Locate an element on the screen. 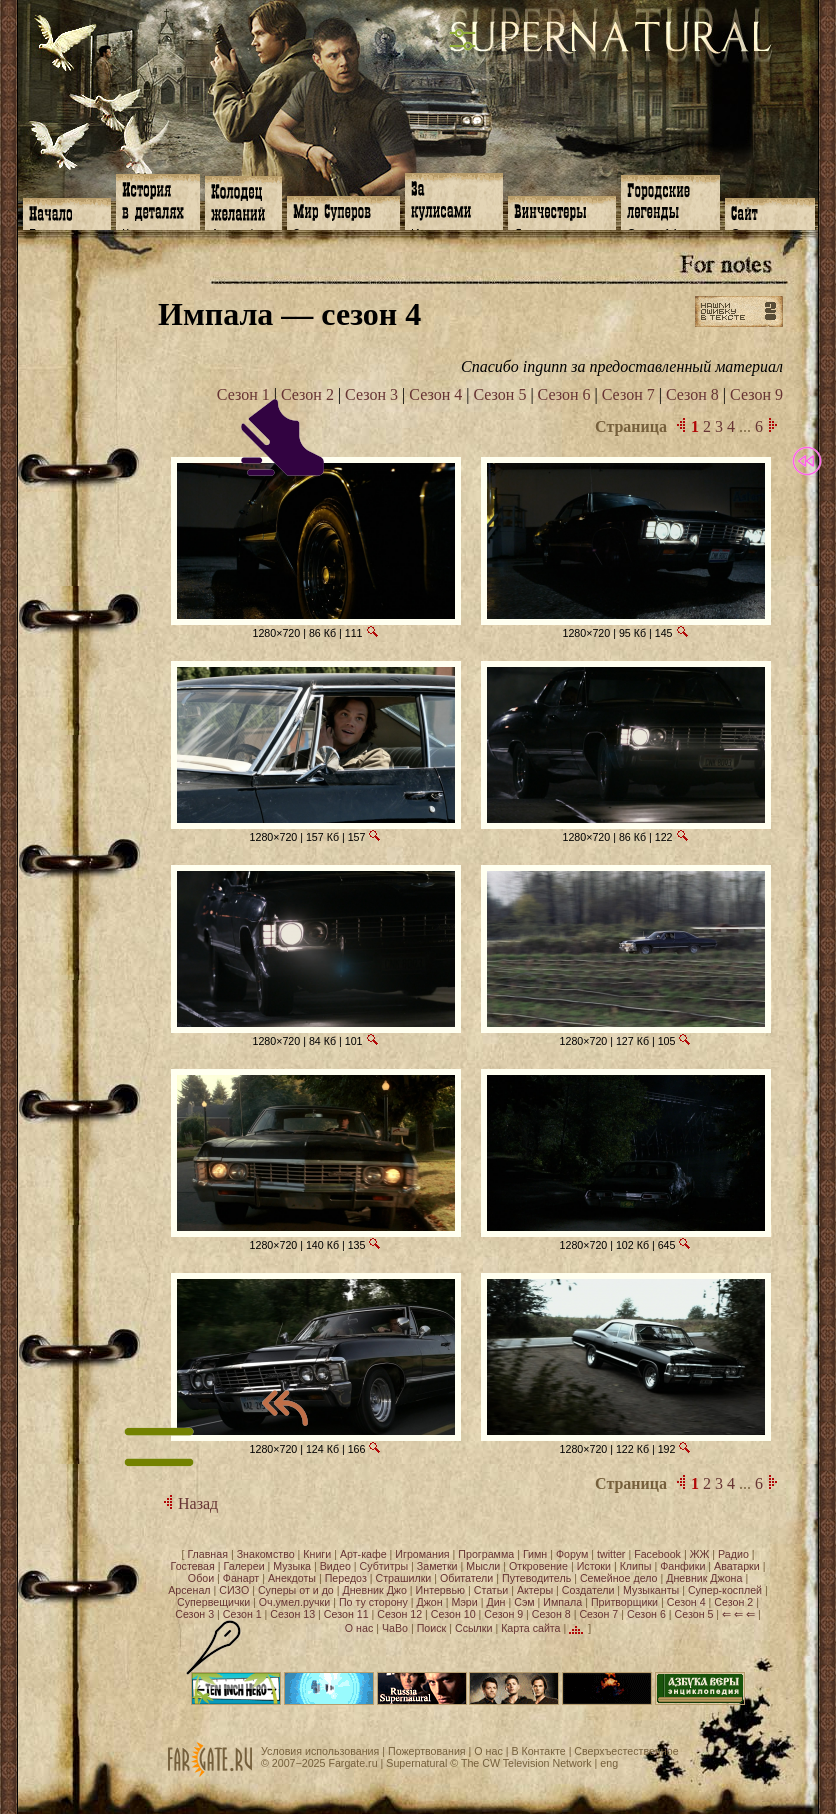 The image size is (836, 1814). reply all to a message or email is located at coordinates (285, 1408).